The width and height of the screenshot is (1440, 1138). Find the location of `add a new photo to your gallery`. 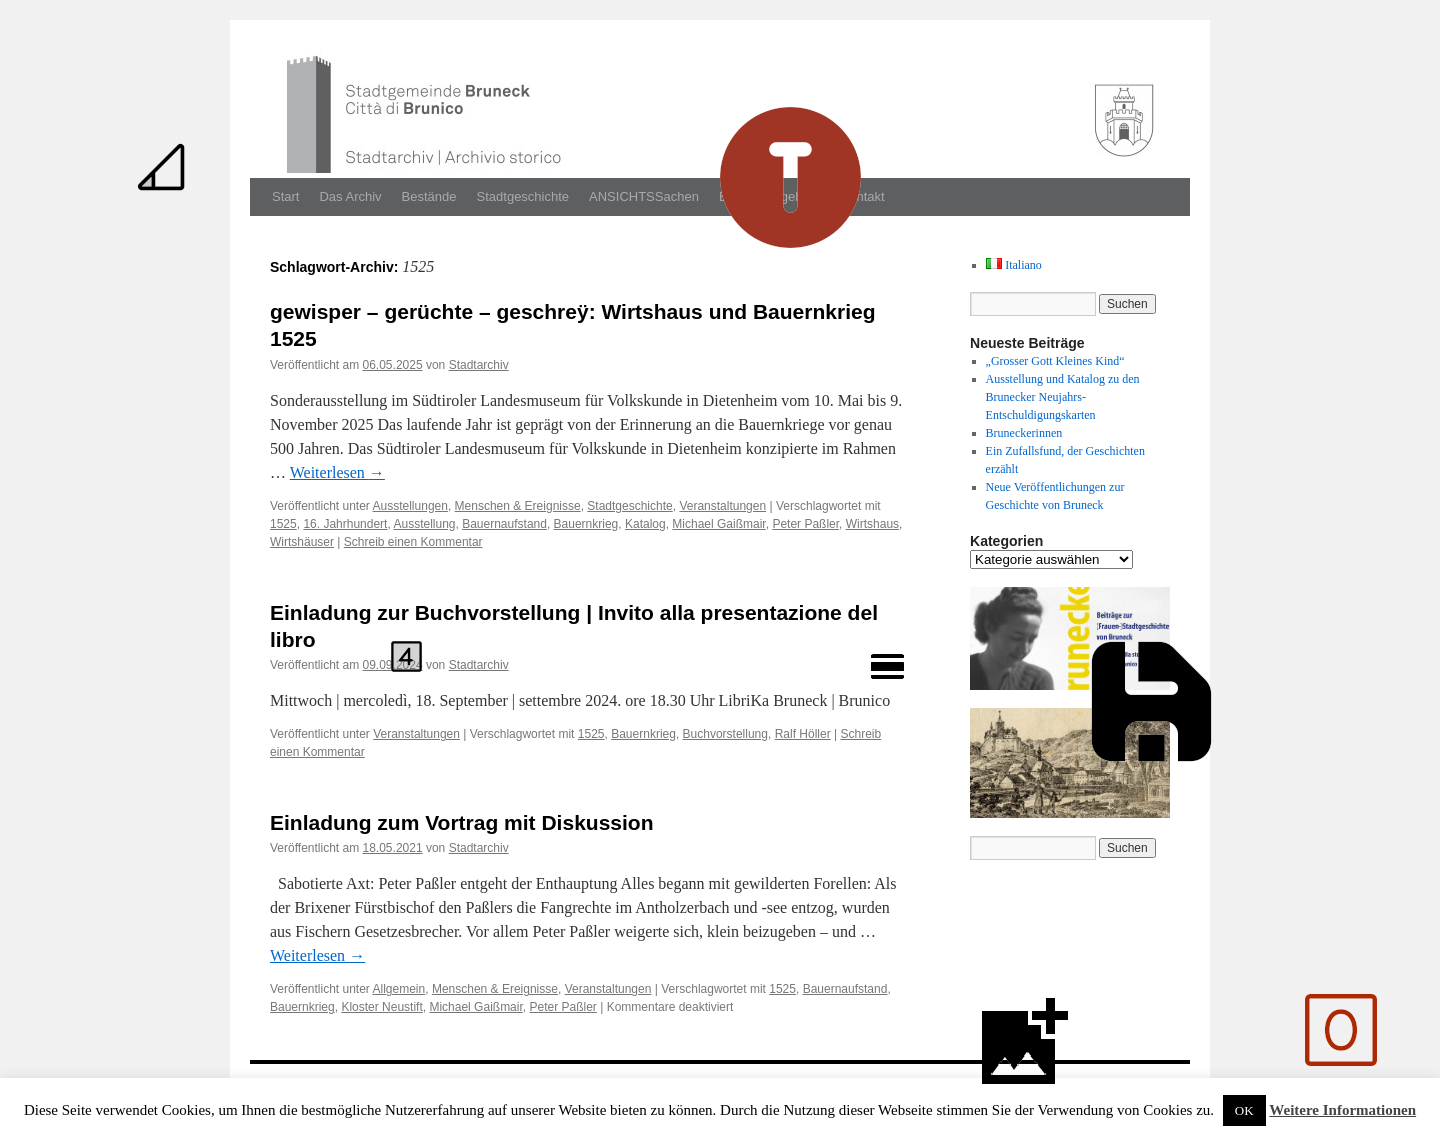

add a new photo to your gallery is located at coordinates (1023, 1043).